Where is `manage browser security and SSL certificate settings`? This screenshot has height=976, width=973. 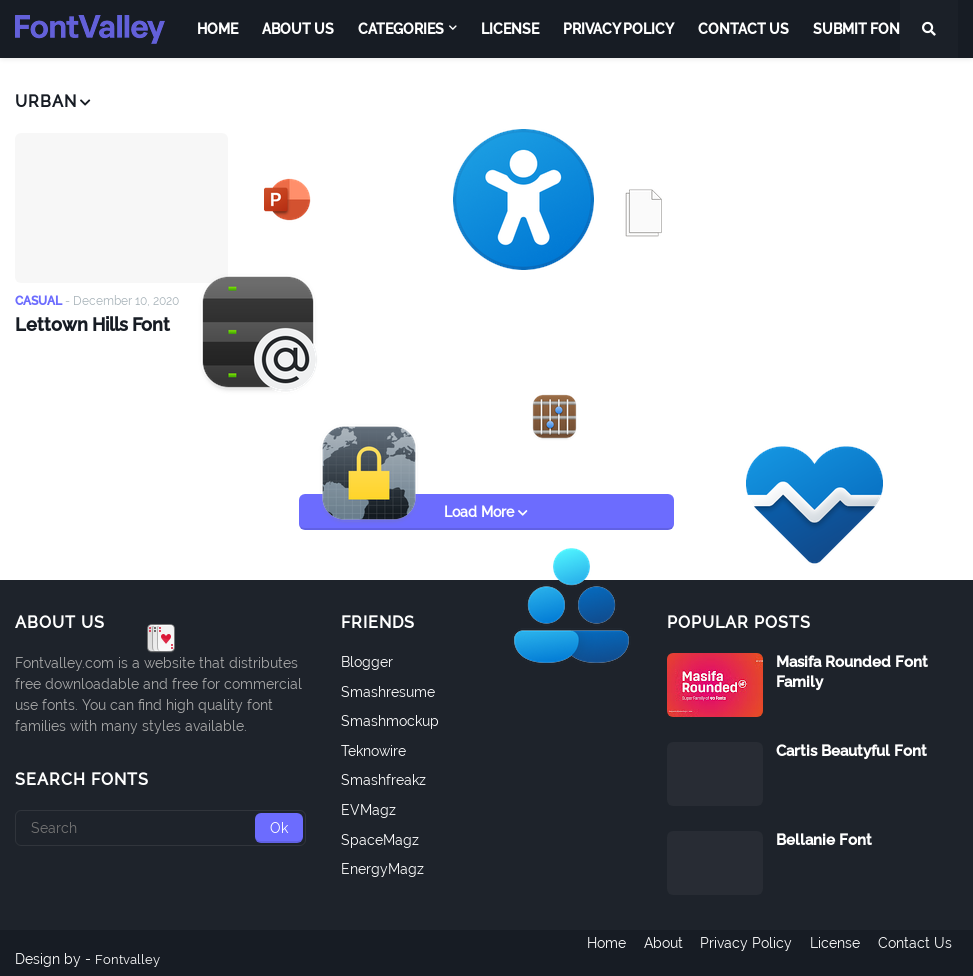
manage browser security and SSL certificate settings is located at coordinates (369, 473).